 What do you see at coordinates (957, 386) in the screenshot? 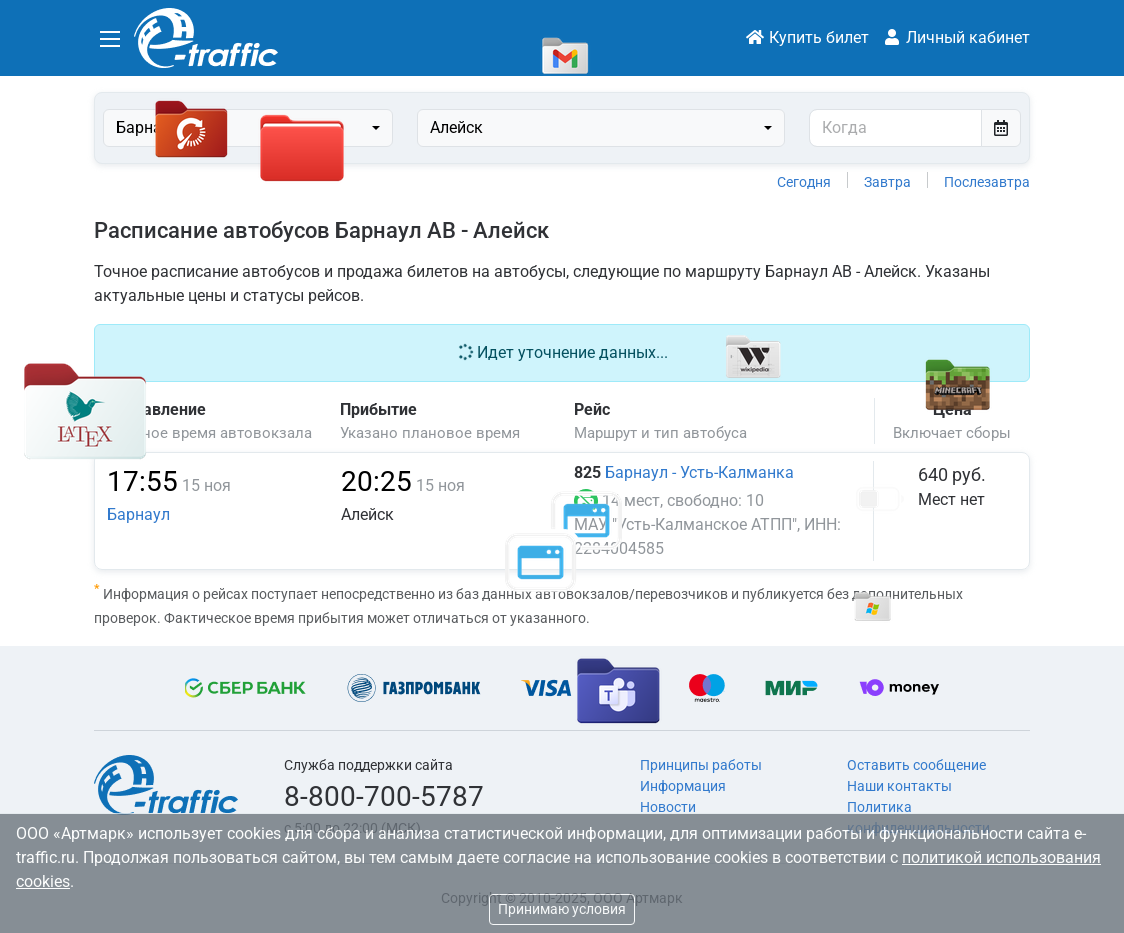
I see `open minecraft game files folder` at bounding box center [957, 386].